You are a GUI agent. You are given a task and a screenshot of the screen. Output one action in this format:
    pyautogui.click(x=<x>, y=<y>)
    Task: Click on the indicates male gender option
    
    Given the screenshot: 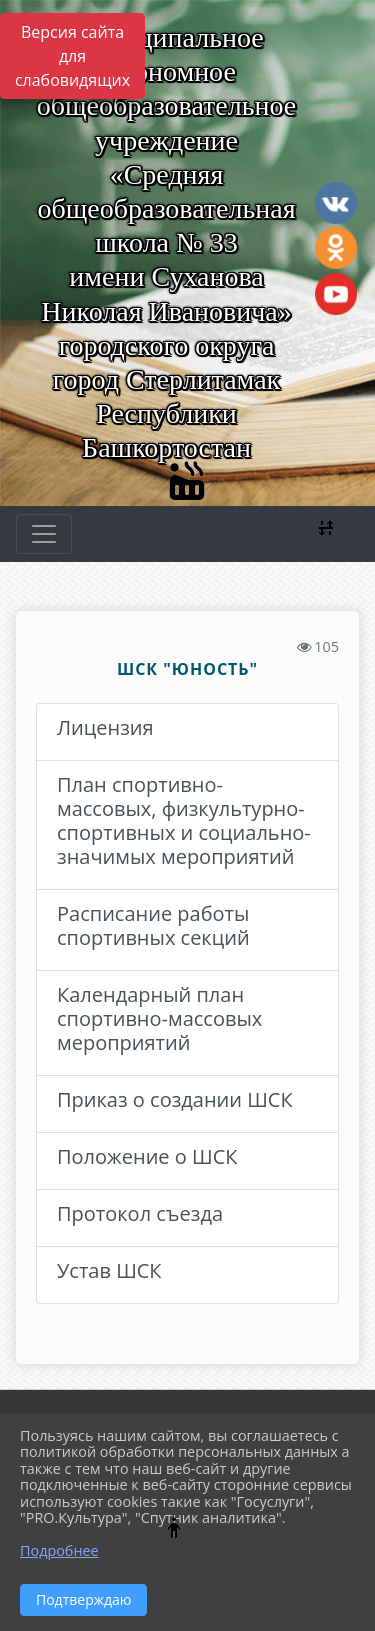 What is the action you would take?
    pyautogui.click(x=174, y=1528)
    